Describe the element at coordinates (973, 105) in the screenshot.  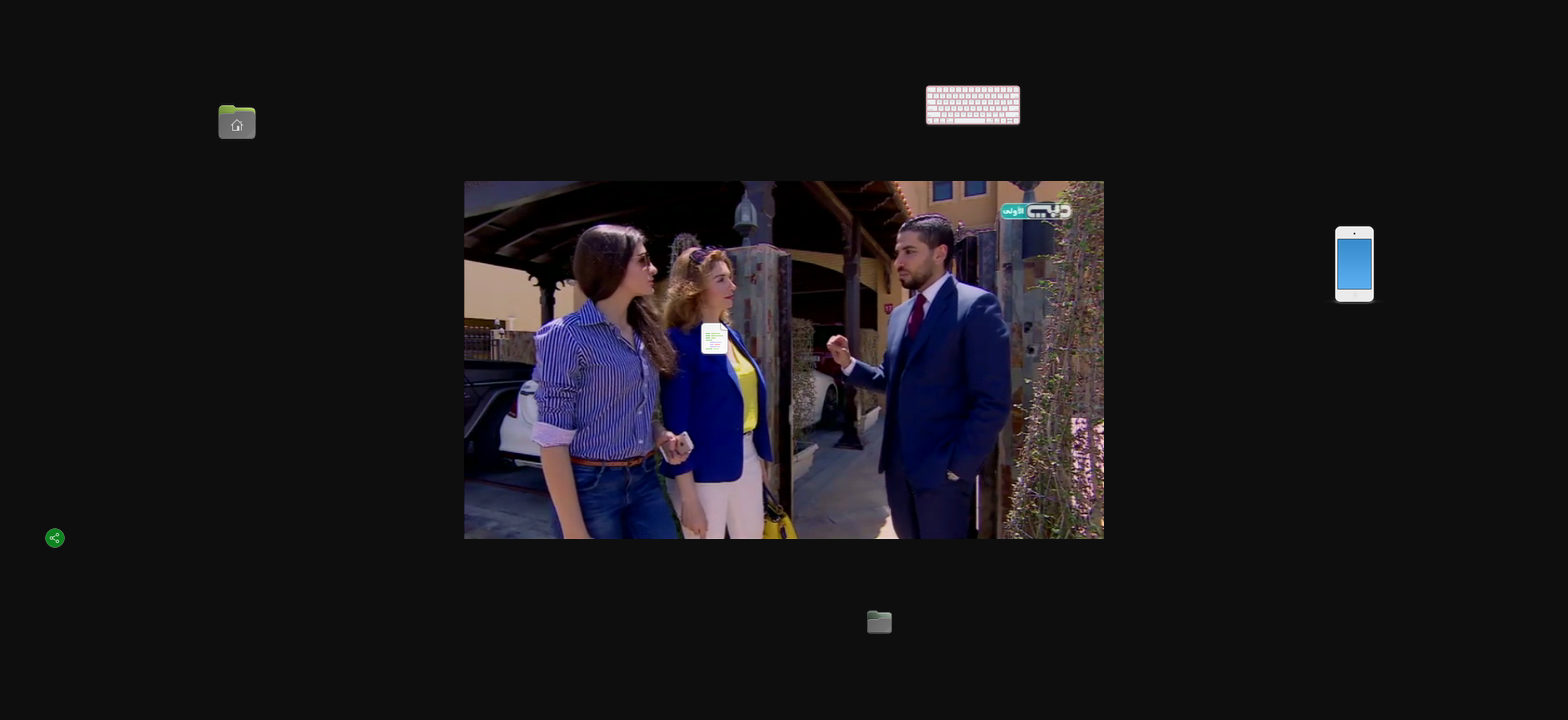
I see `connect a bluetooth keyboard` at that location.